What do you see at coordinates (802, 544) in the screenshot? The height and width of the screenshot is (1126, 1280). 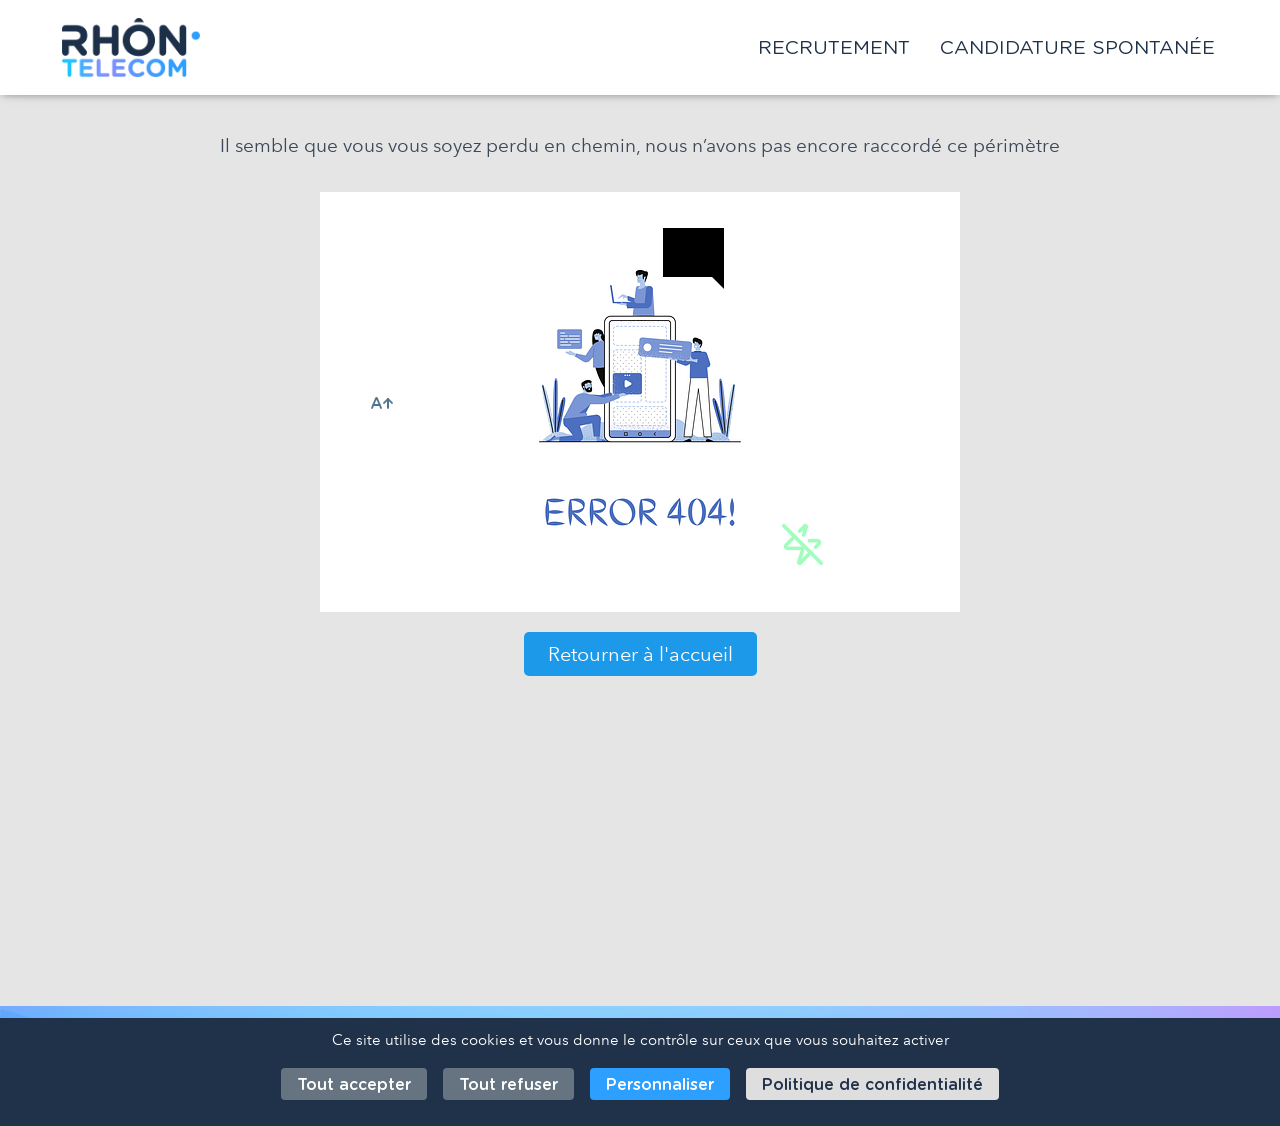 I see `disable flash or quick actions` at bounding box center [802, 544].